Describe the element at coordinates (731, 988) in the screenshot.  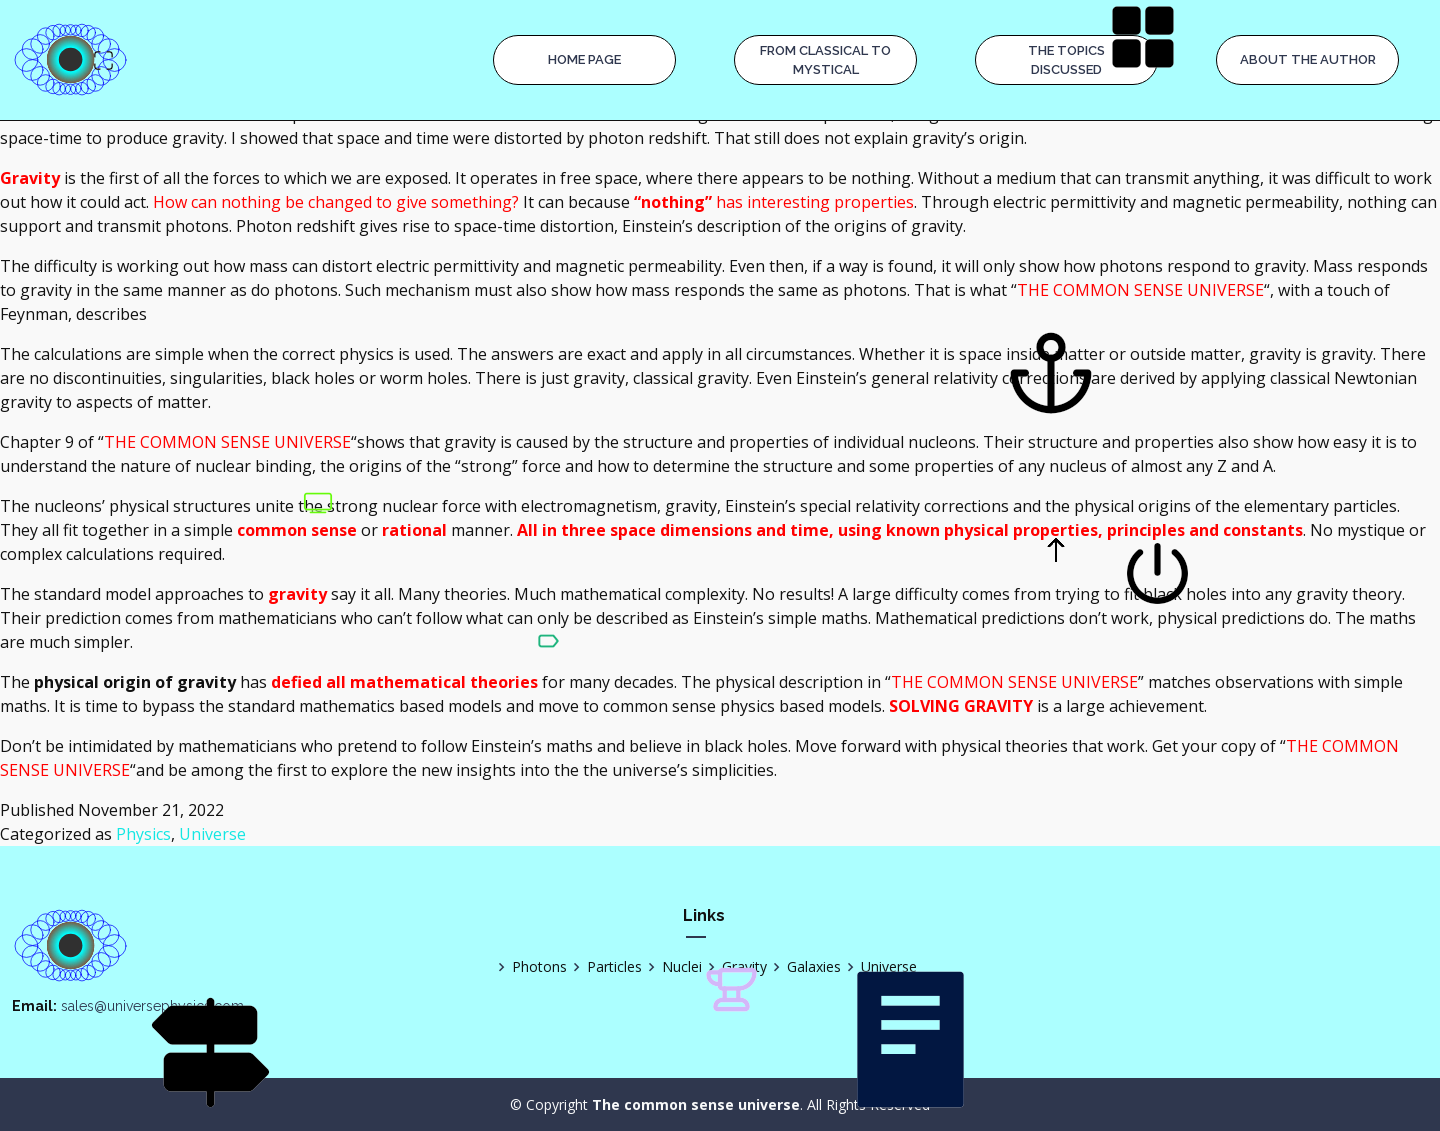
I see `access crafting or forging tools` at that location.